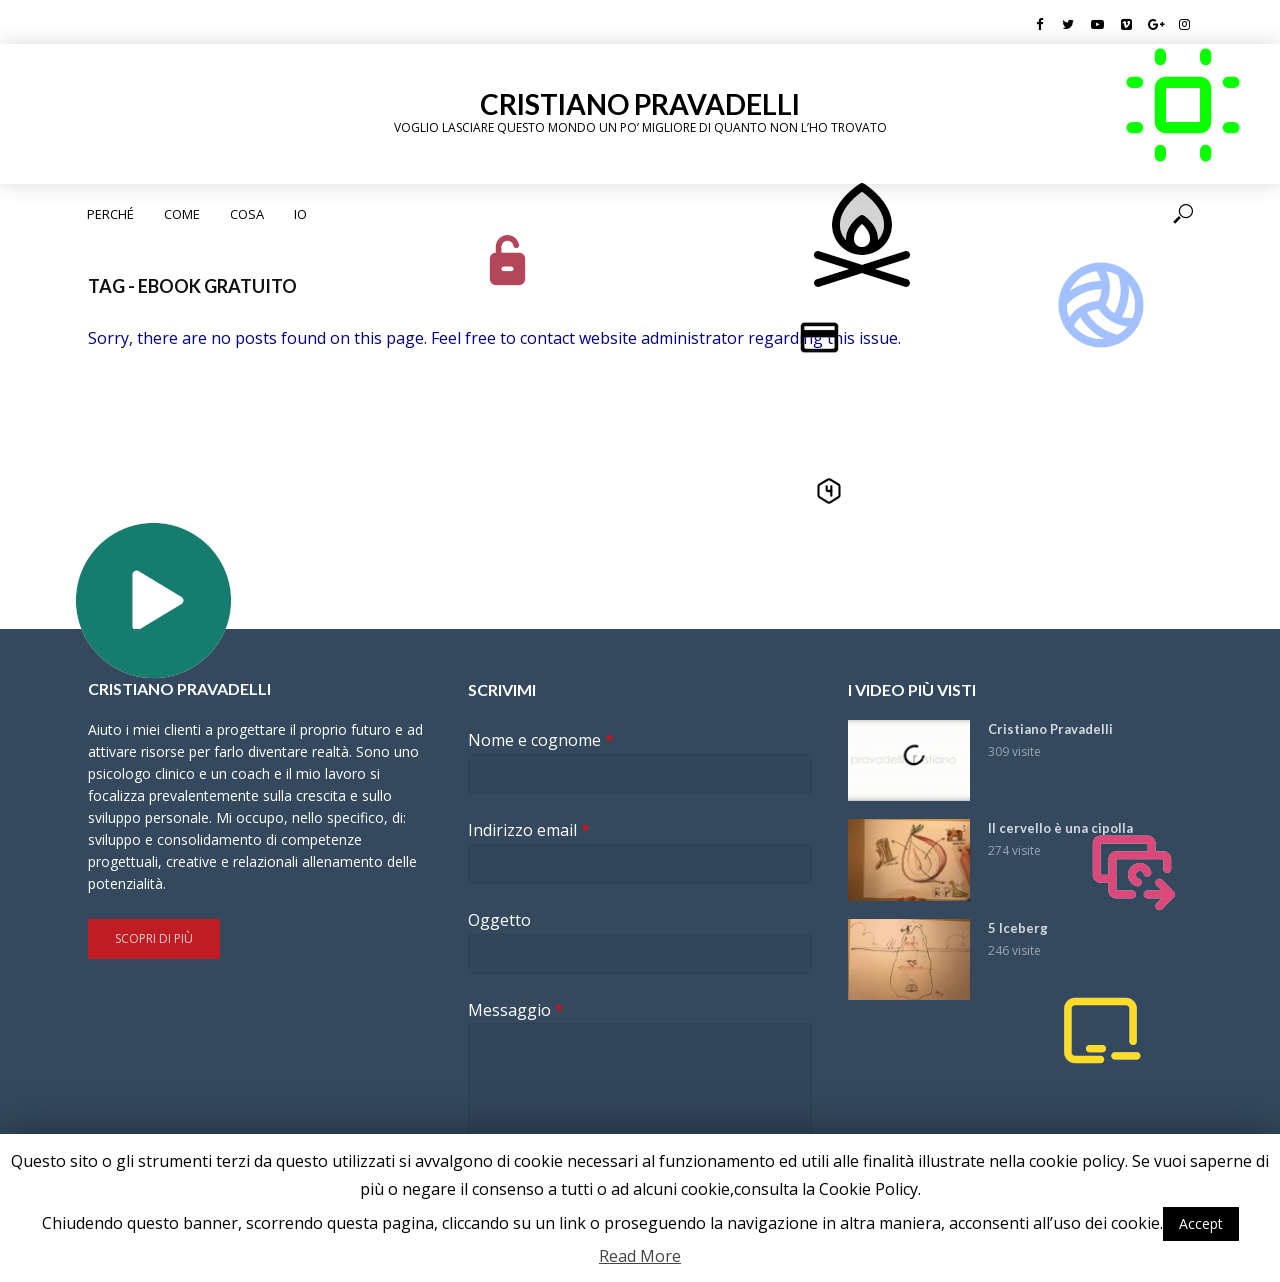  Describe the element at coordinates (1101, 305) in the screenshot. I see `access volleyball or beach sports content` at that location.